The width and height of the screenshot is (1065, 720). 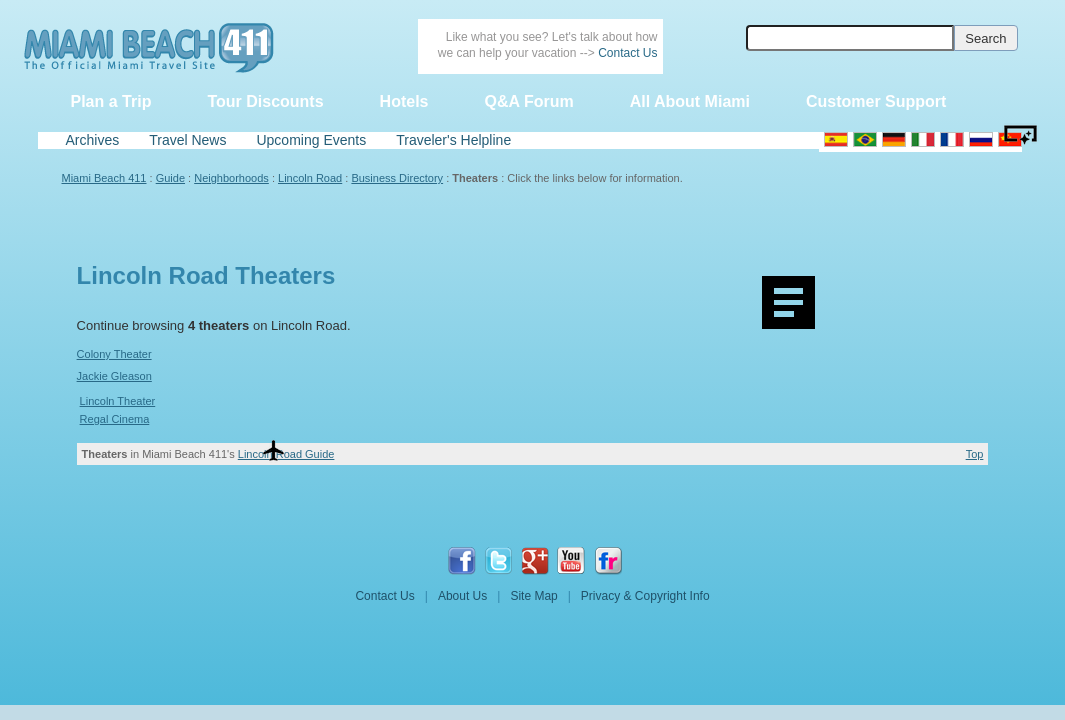 I want to click on access airport or flight information, so click(x=273, y=450).